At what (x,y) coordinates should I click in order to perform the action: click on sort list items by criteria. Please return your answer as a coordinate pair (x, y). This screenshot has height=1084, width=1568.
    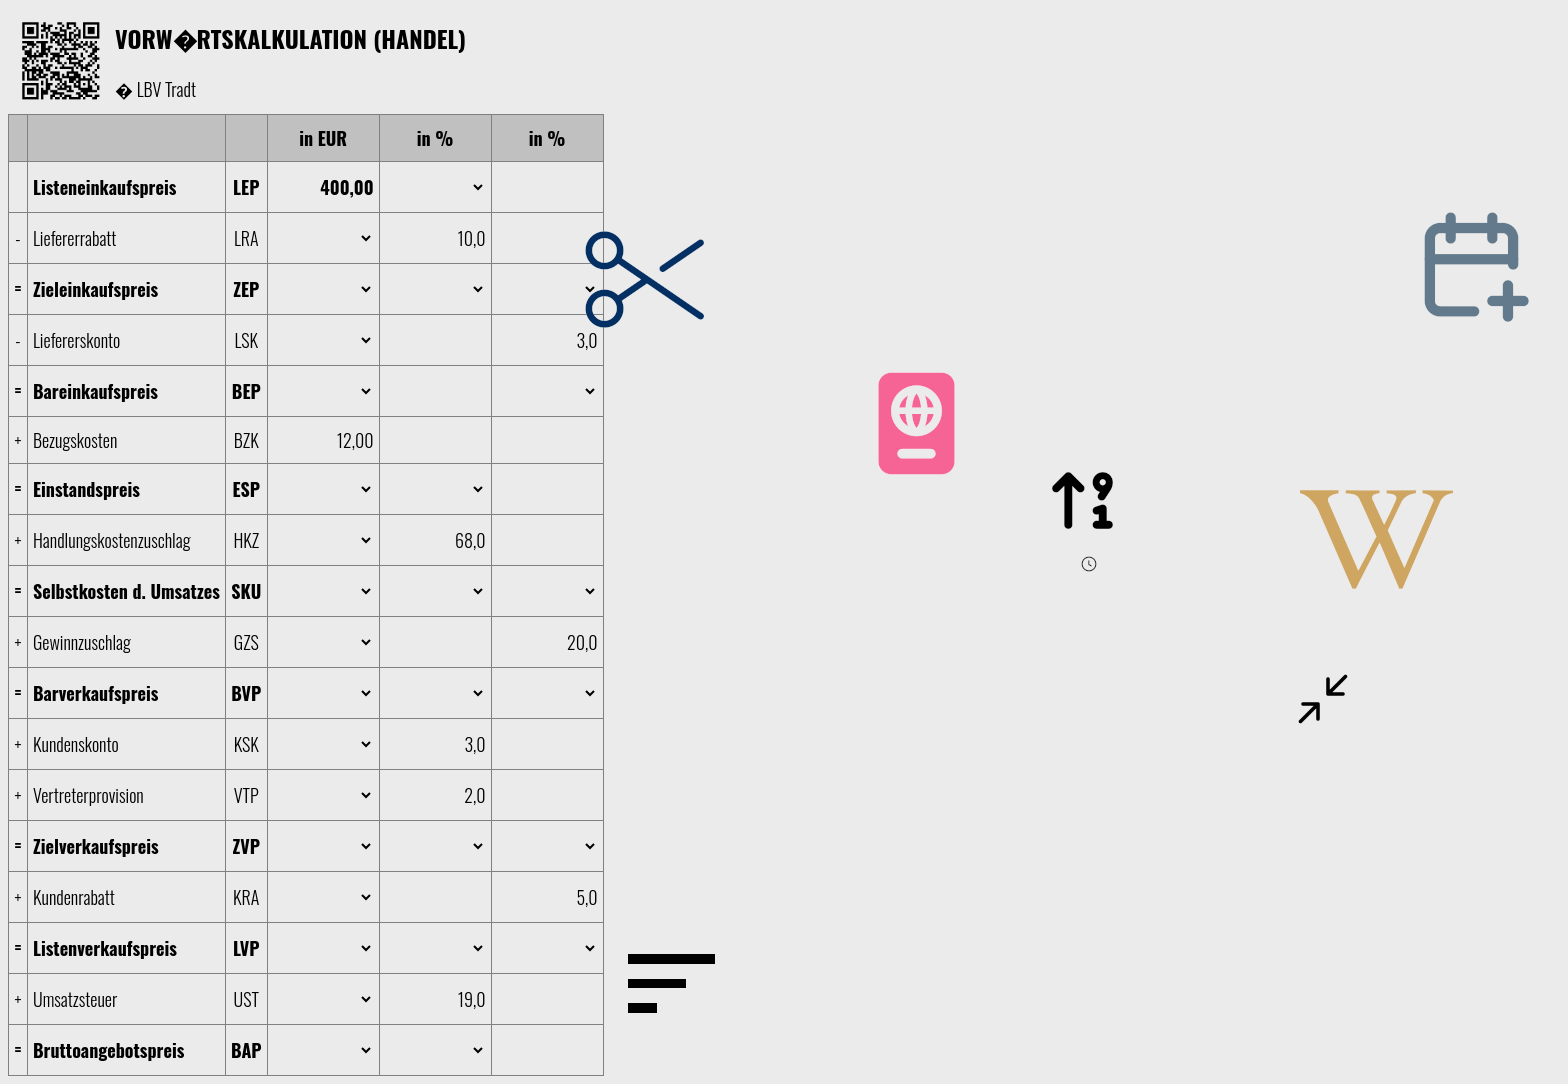
    Looking at the image, I should click on (671, 983).